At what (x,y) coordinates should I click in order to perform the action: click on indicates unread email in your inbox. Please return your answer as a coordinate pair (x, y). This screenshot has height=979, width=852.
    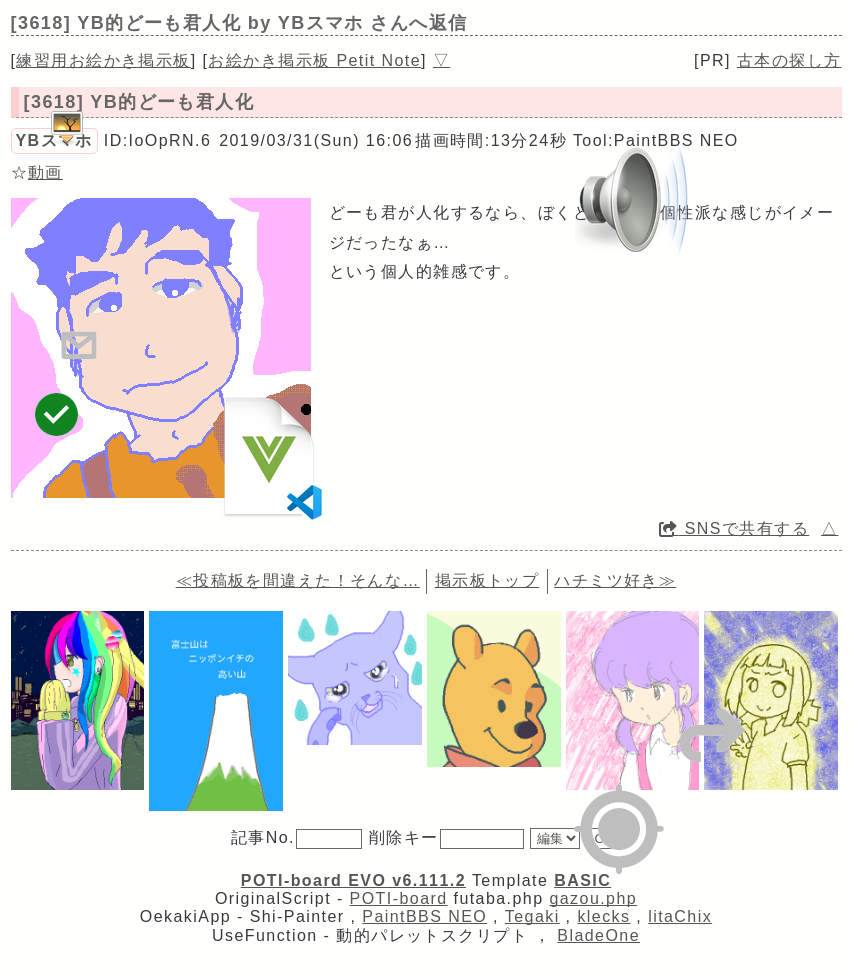
    Looking at the image, I should click on (79, 344).